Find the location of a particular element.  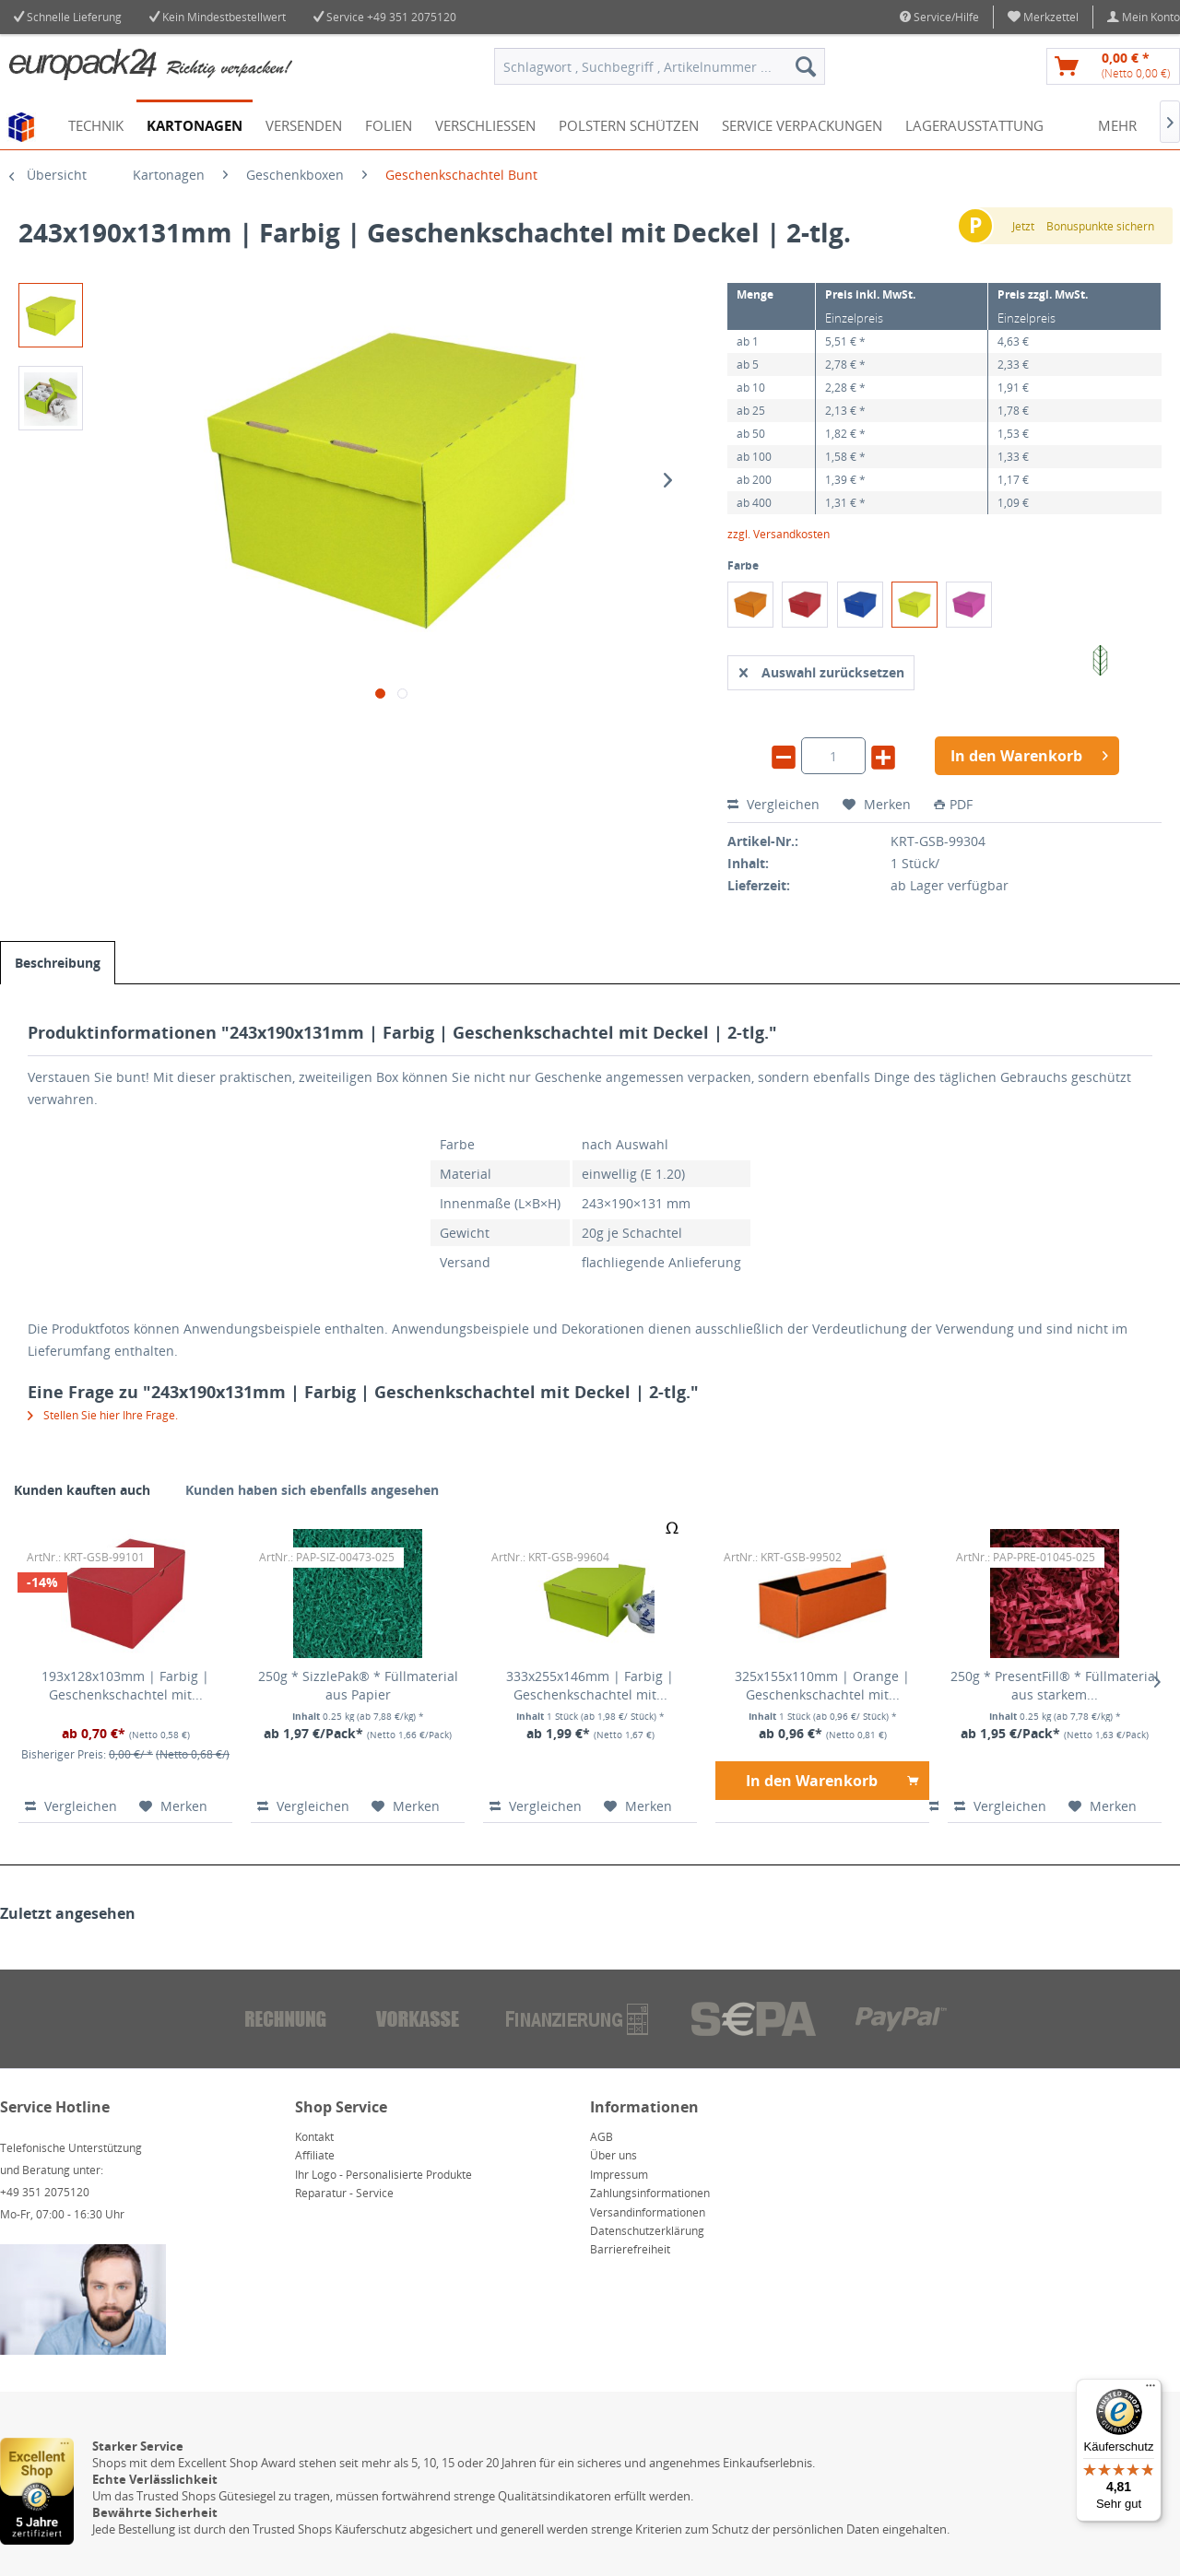

insert omega symbol in text editor is located at coordinates (672, 1528).